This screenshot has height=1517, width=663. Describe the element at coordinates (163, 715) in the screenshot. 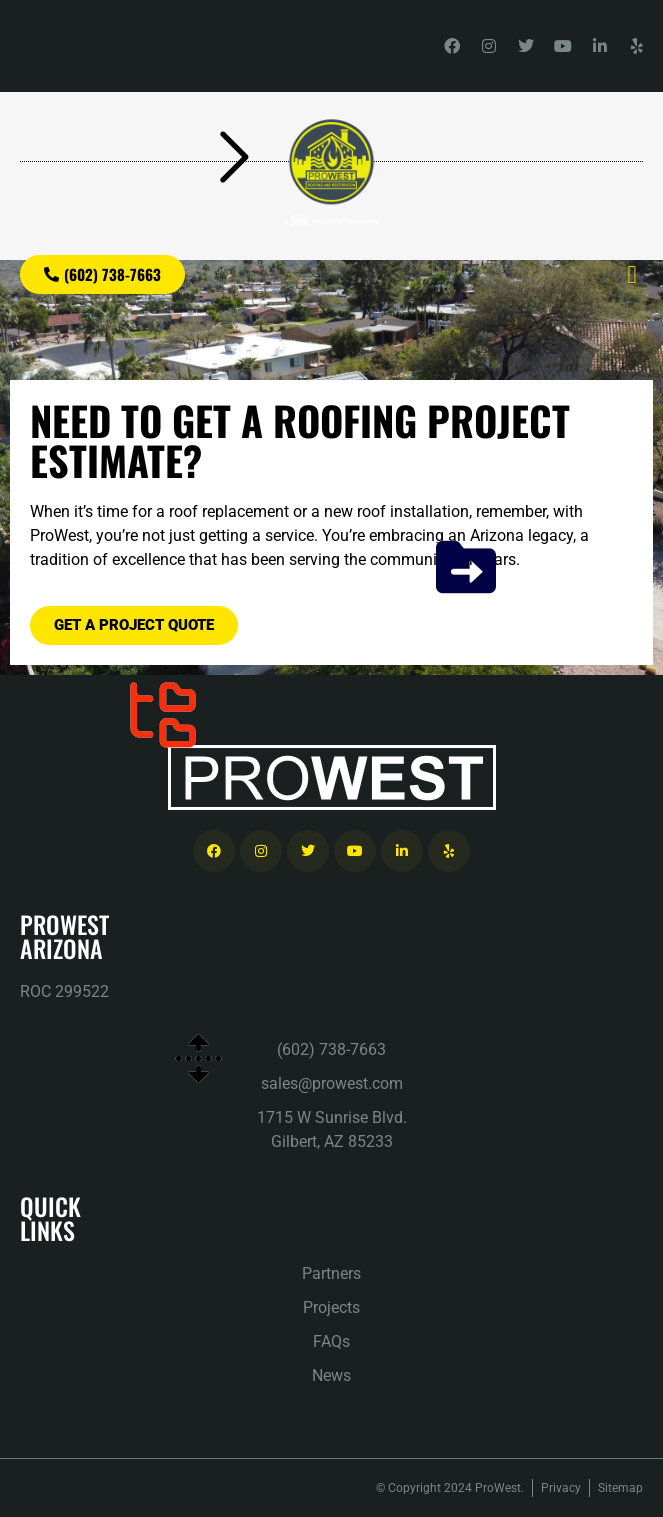

I see `browse directory structure` at that location.